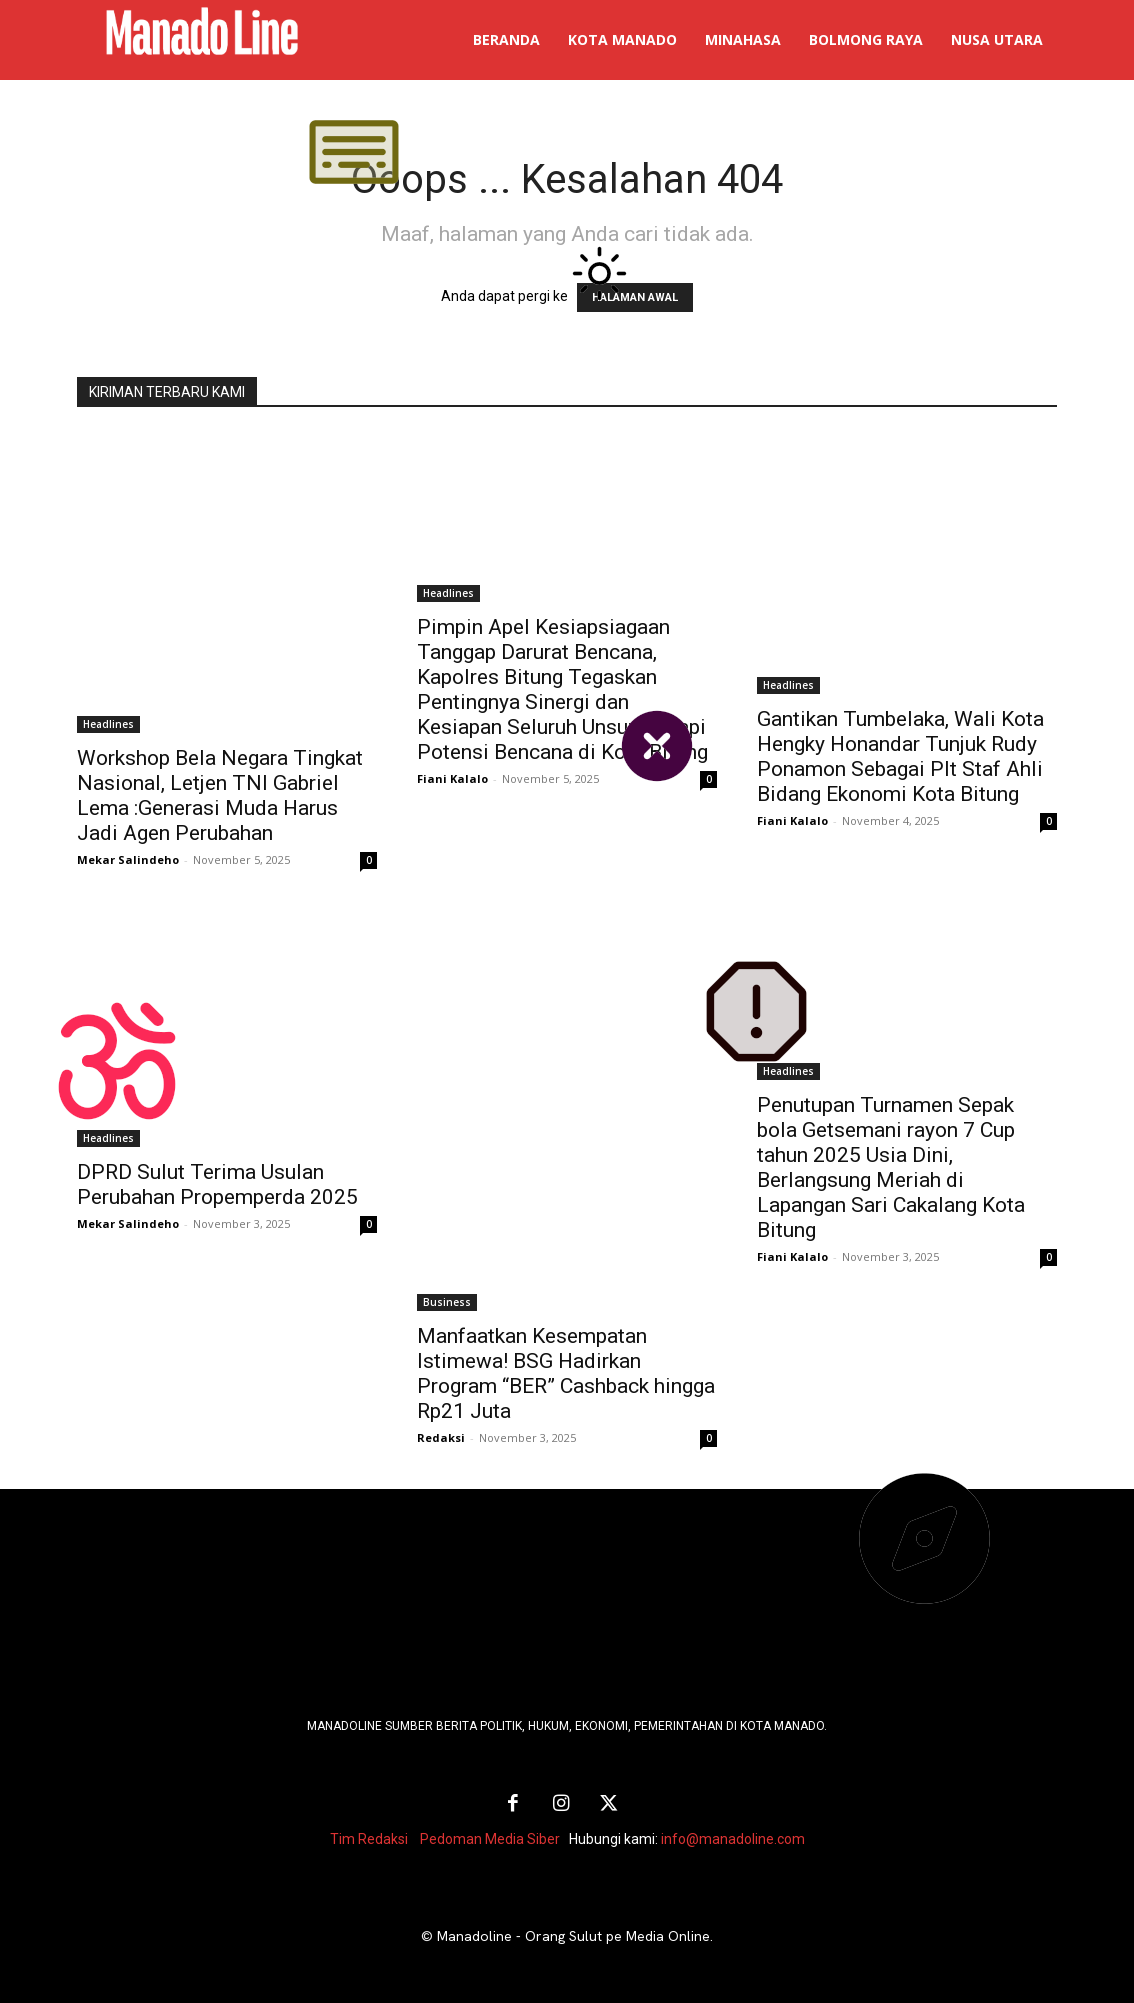  Describe the element at coordinates (756, 1011) in the screenshot. I see `indicates a warning or critical alert` at that location.